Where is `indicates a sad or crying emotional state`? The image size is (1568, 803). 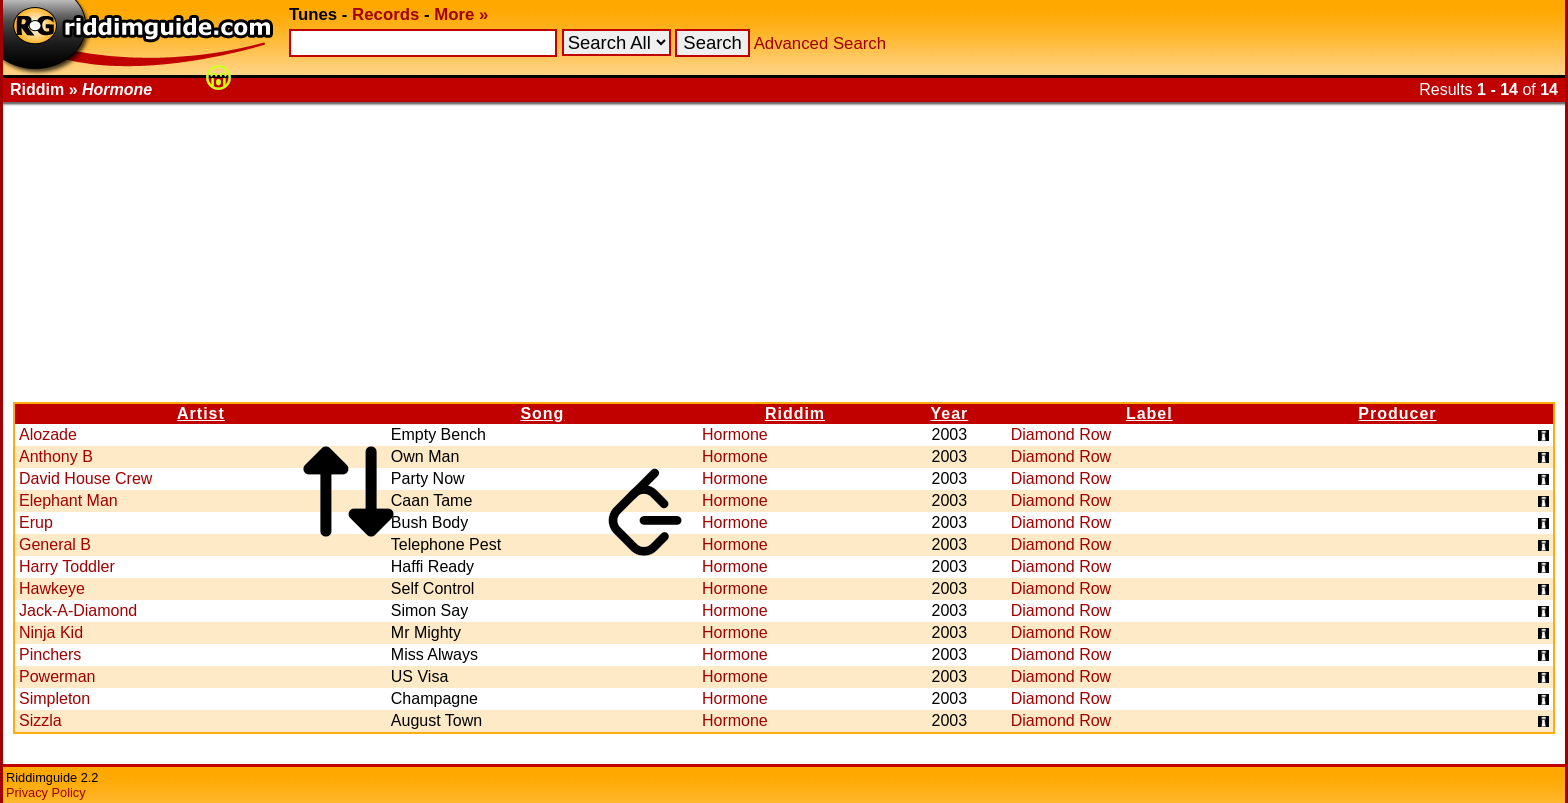
indicates a sad or crying emotional state is located at coordinates (218, 77).